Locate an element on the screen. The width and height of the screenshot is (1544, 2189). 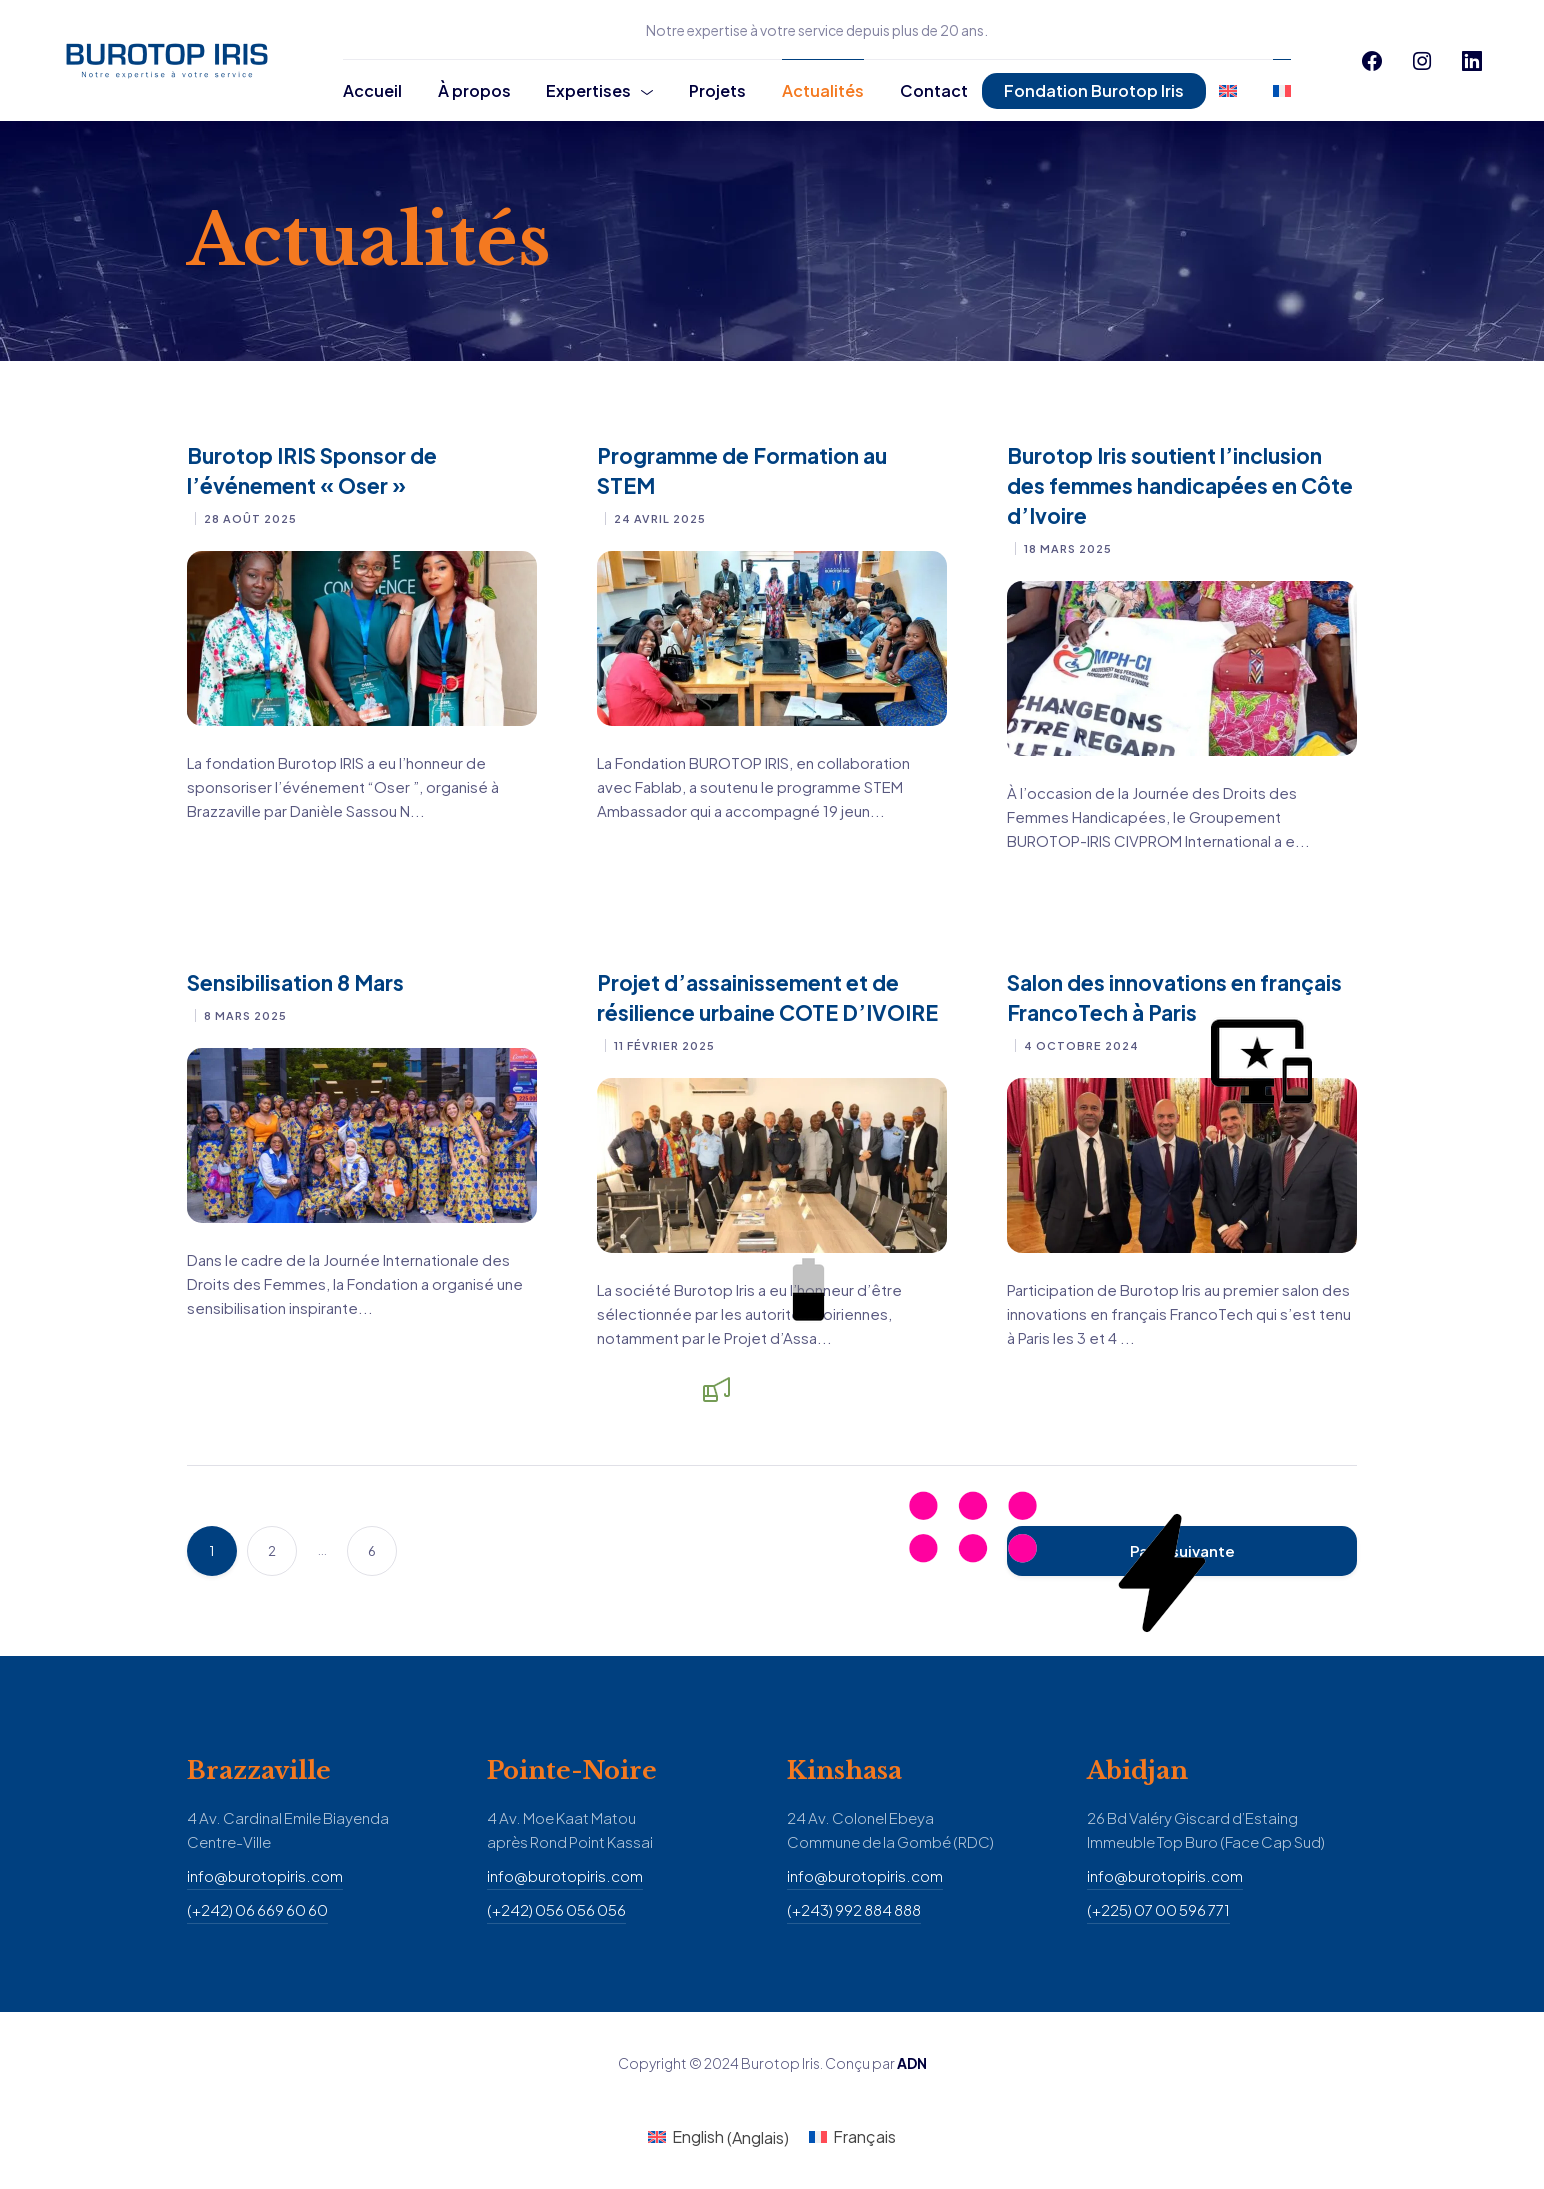
construction or building in progress is located at coordinates (717, 1391).